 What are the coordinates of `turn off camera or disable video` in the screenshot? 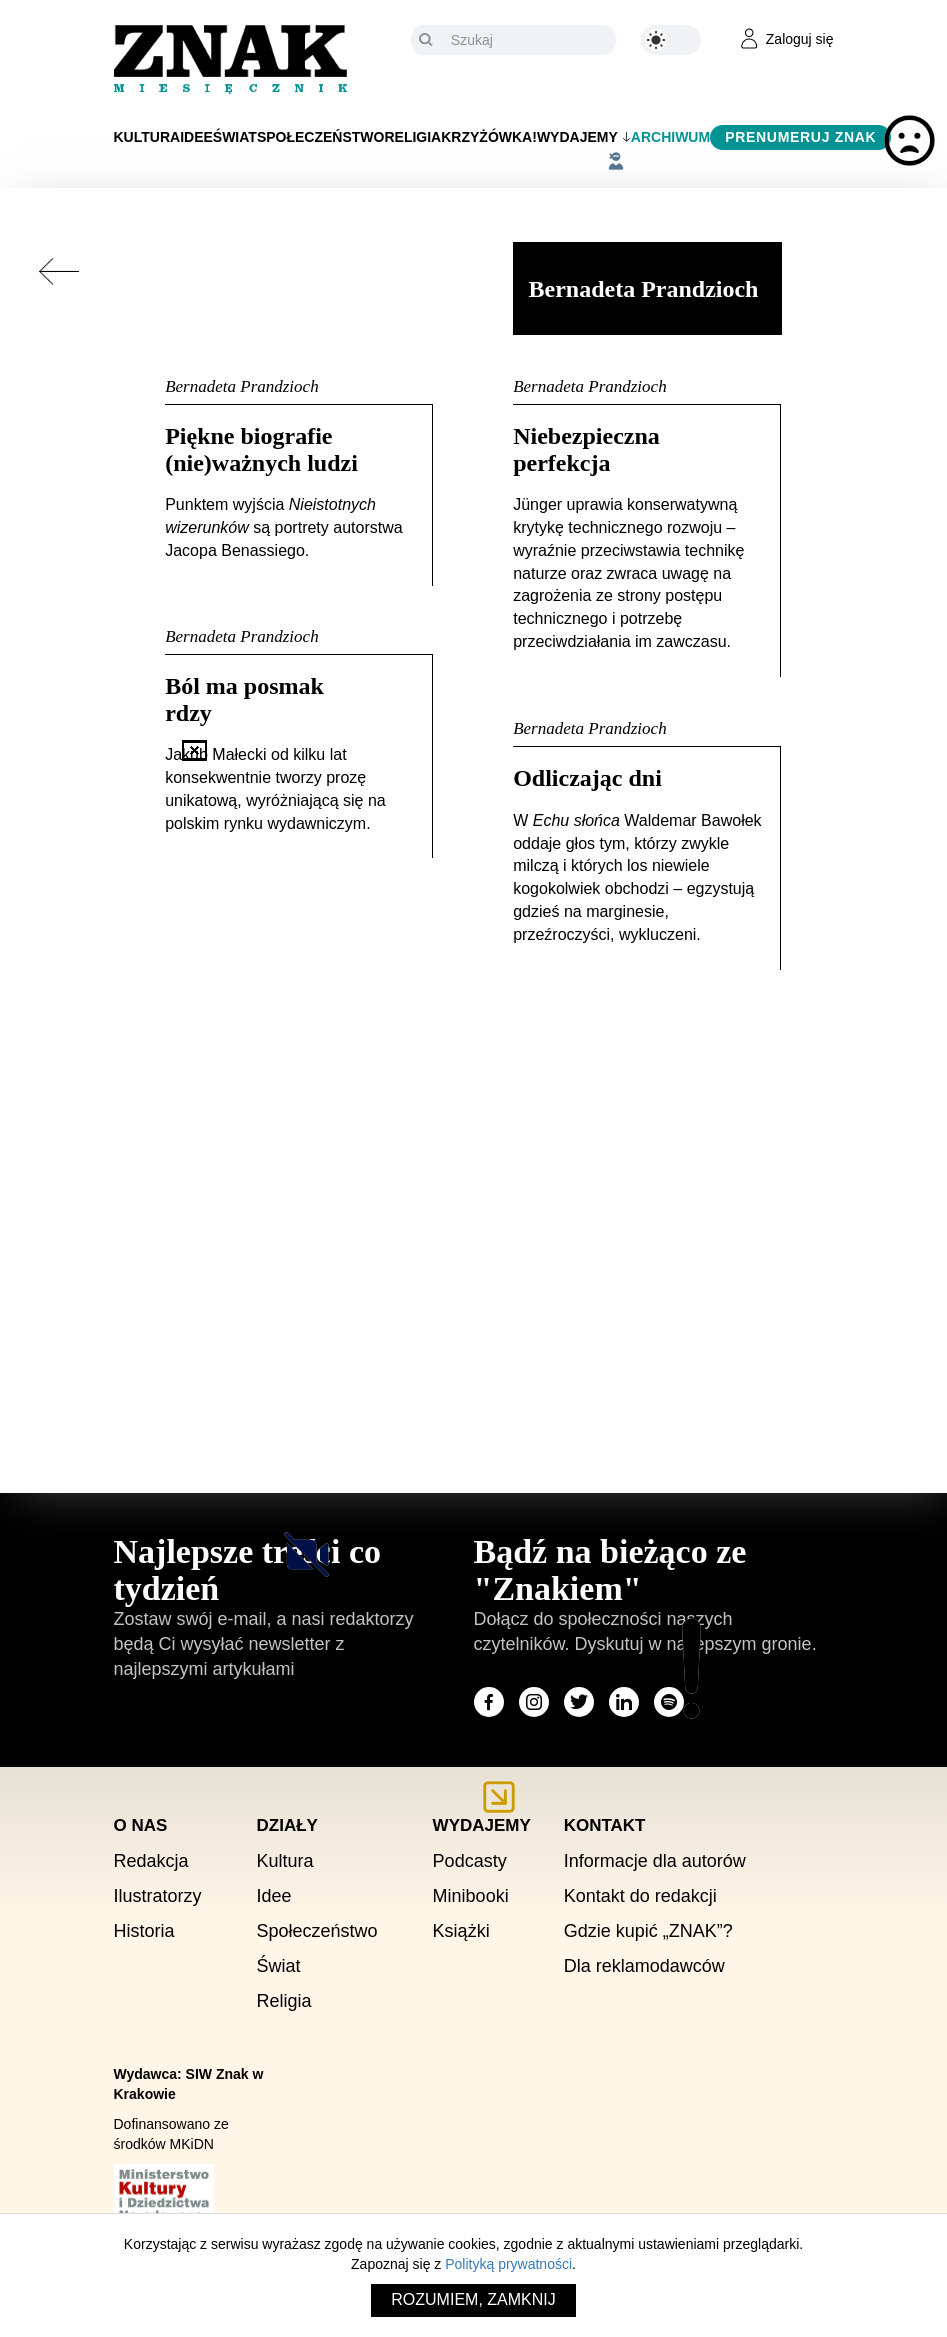 It's located at (306, 1554).